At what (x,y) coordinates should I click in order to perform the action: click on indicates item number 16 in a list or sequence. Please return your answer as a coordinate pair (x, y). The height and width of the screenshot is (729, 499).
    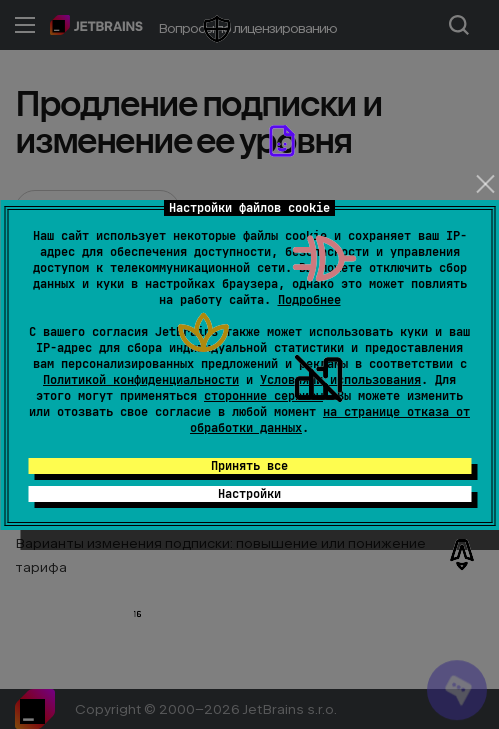
    Looking at the image, I should click on (137, 614).